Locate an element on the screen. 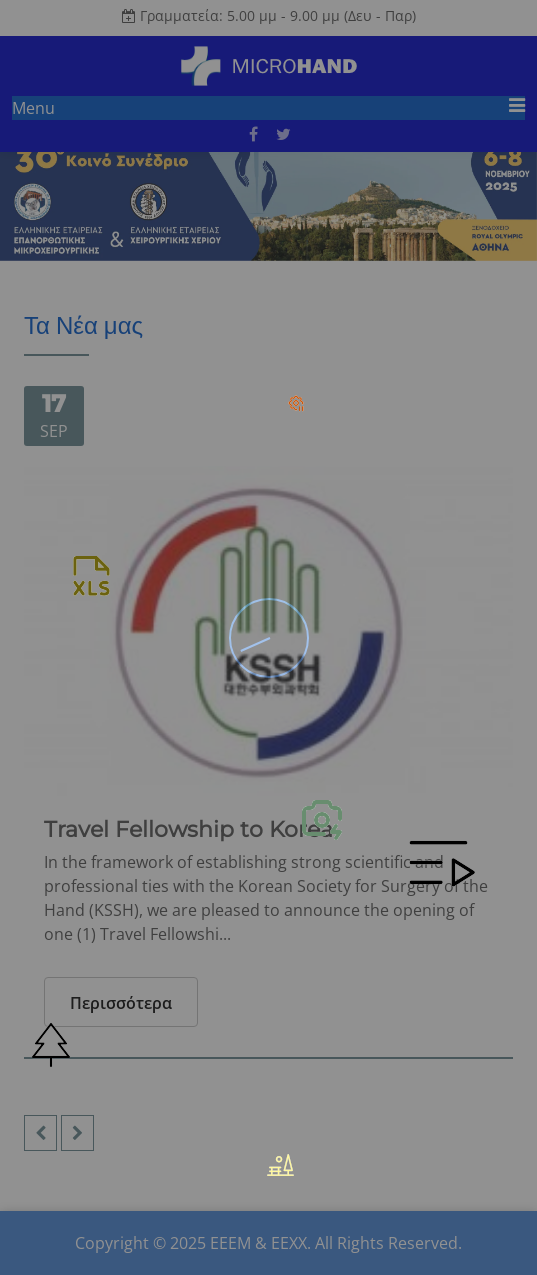  view nearby parks is located at coordinates (280, 1166).